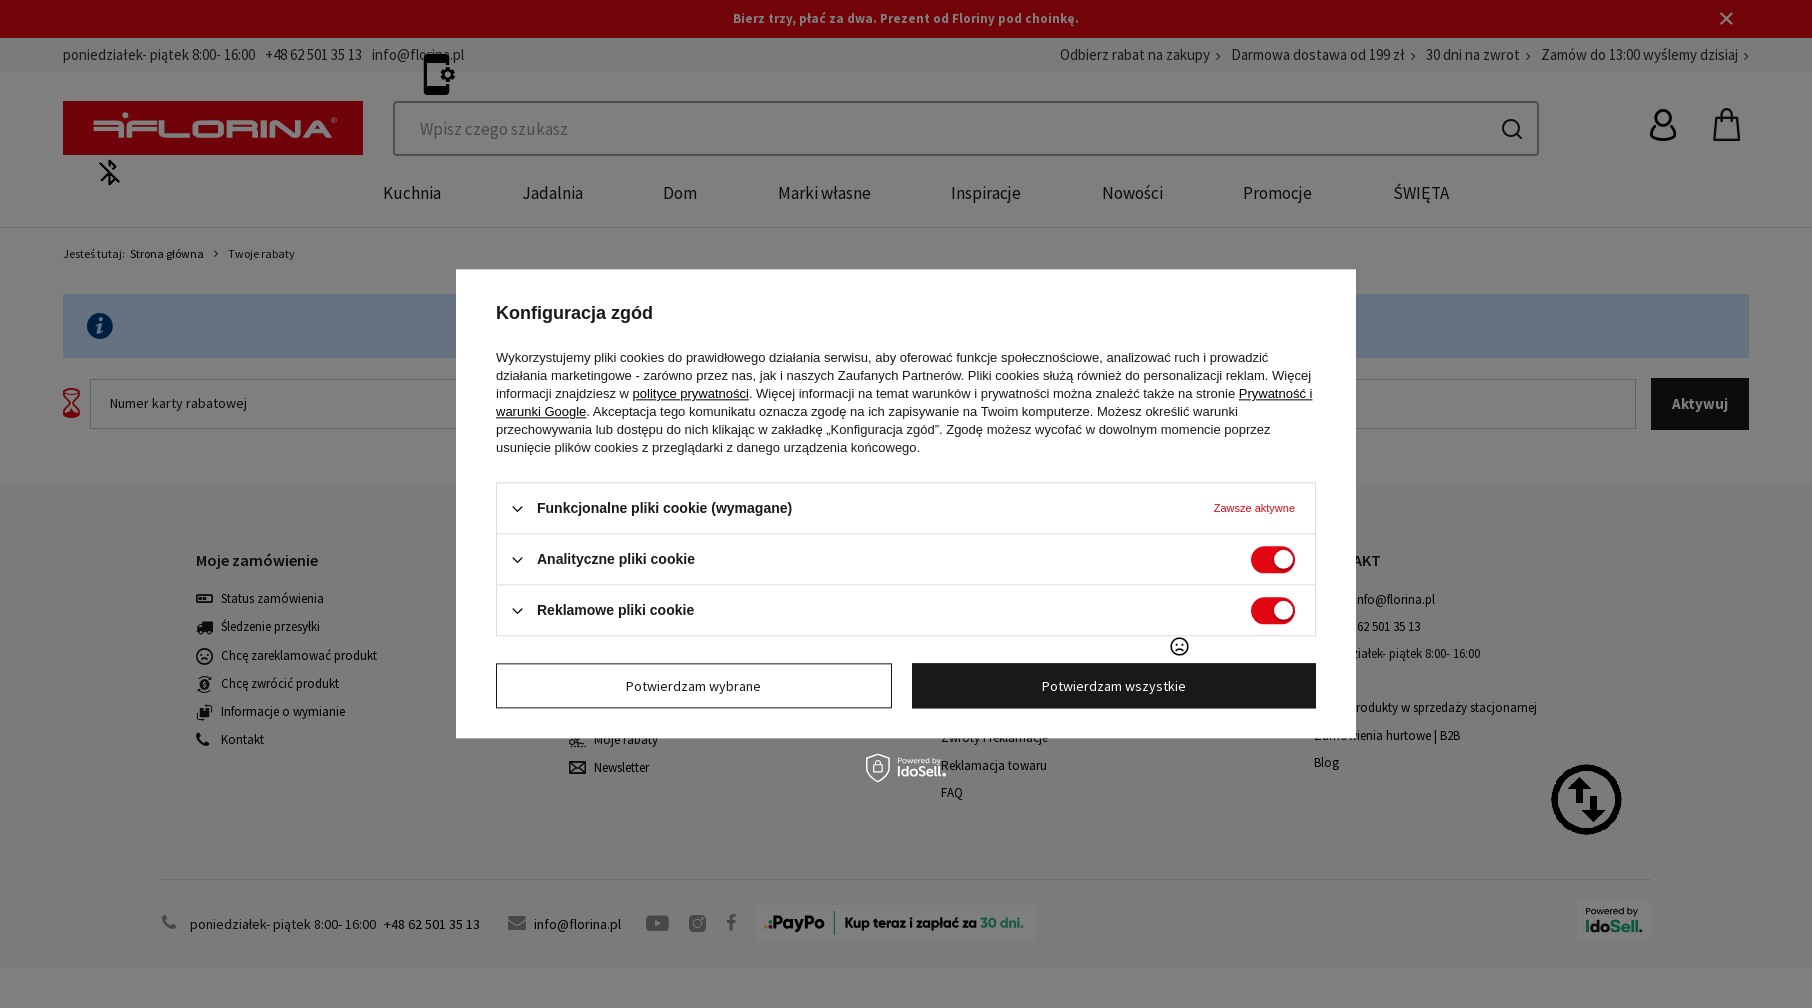  What do you see at coordinates (1179, 646) in the screenshot?
I see `indicate negative feedback or dissatisfaction` at bounding box center [1179, 646].